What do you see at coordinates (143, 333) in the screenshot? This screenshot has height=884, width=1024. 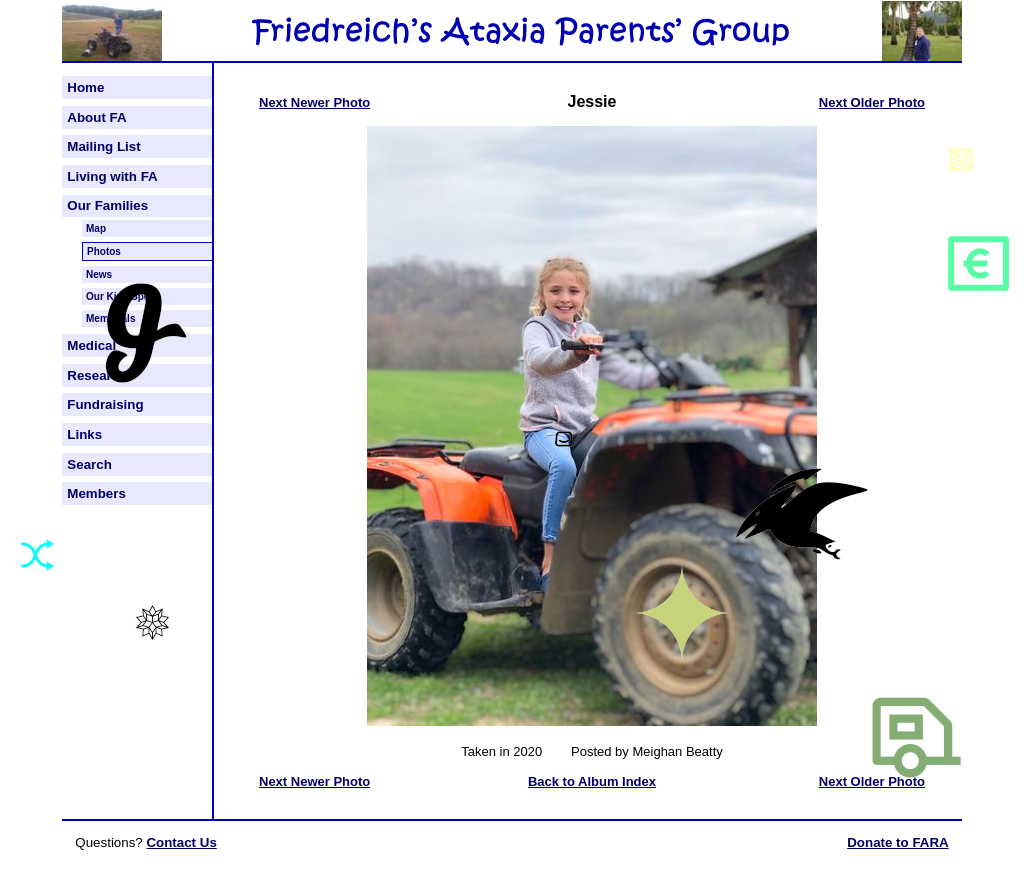 I see `glide app logo` at bounding box center [143, 333].